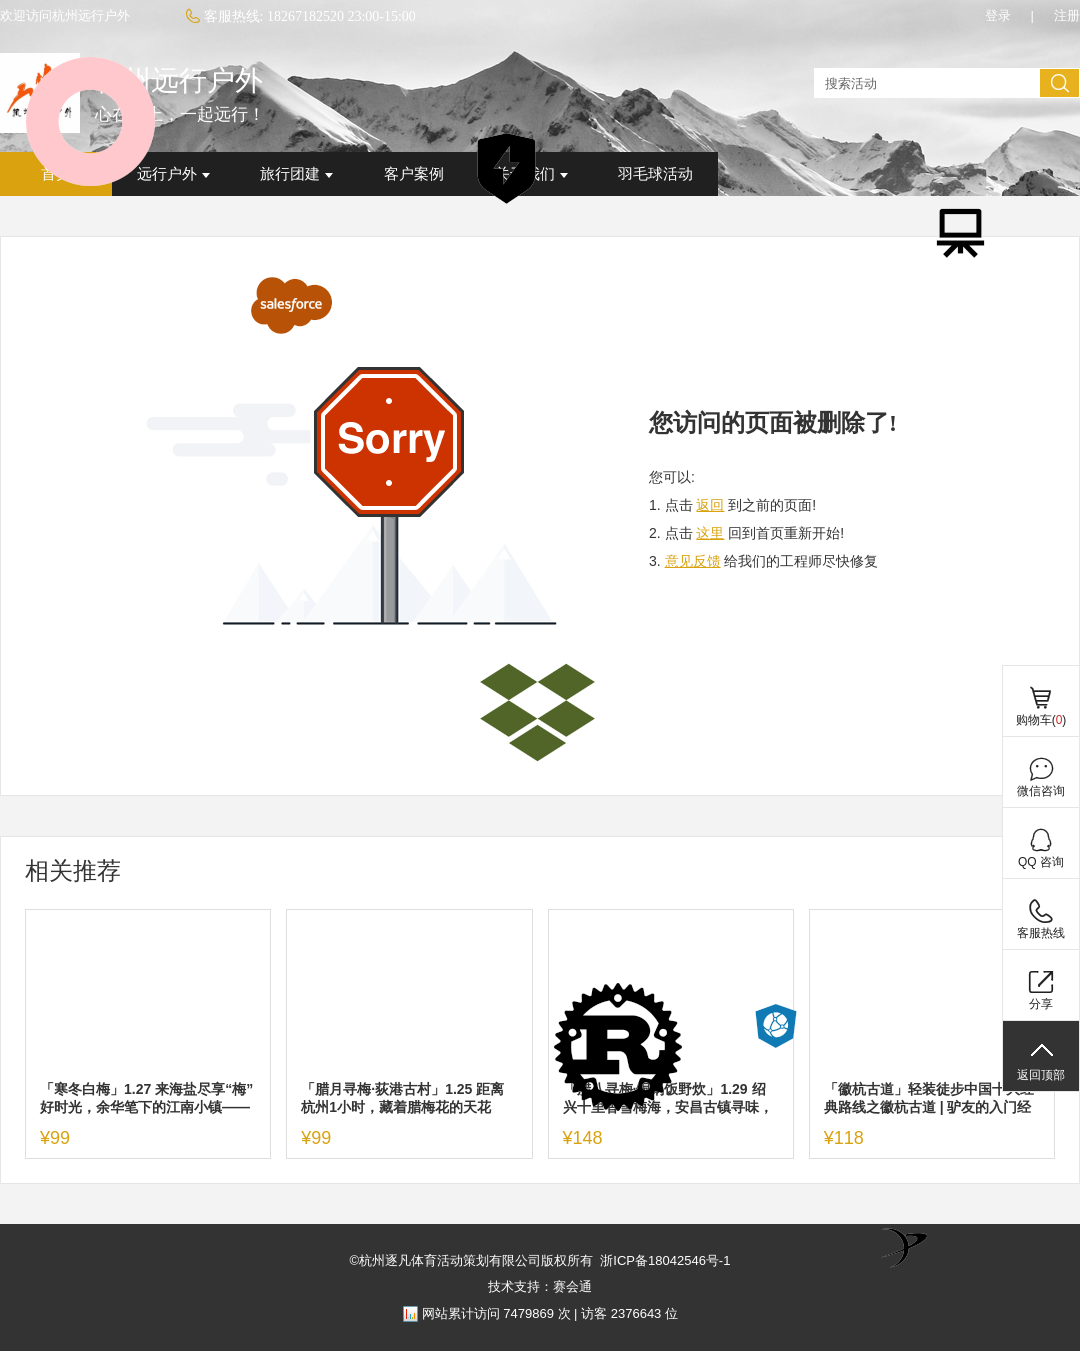 This screenshot has height=1351, width=1080. What do you see at coordinates (506, 168) in the screenshot?
I see `indicates active security protection or firewall enabled` at bounding box center [506, 168].